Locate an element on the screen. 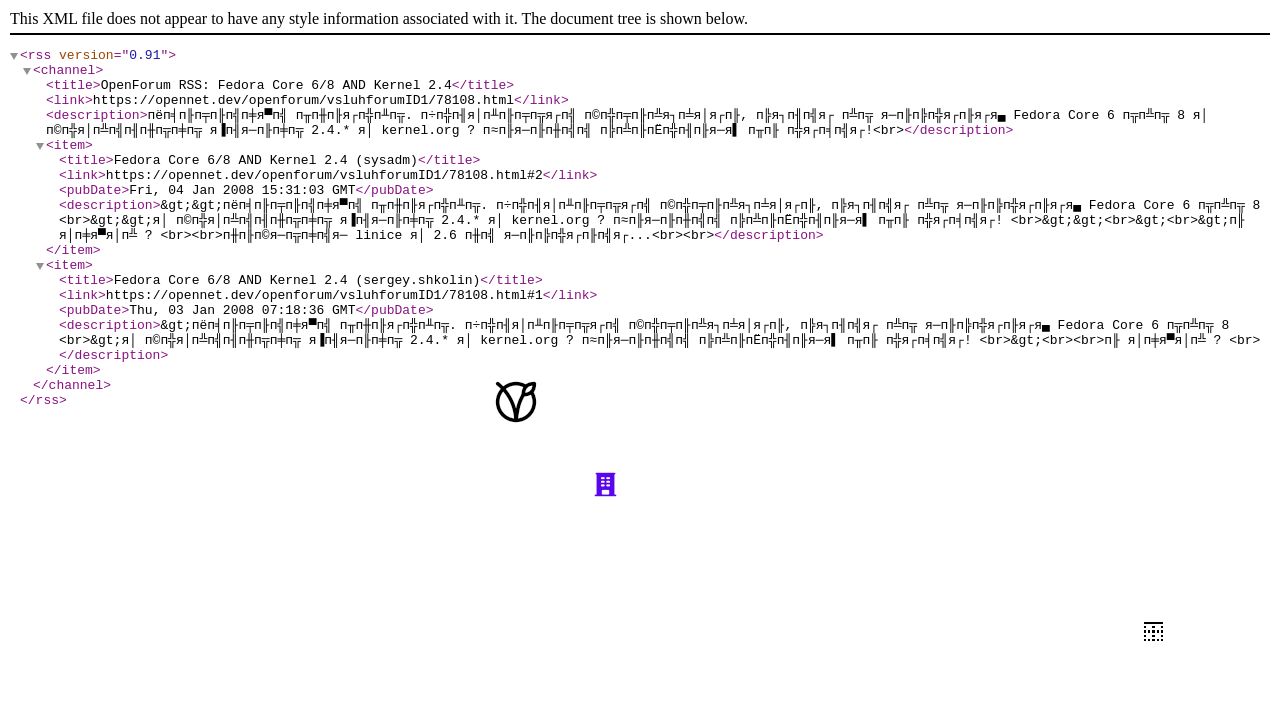 The width and height of the screenshot is (1280, 720). view office or workplace information is located at coordinates (605, 484).